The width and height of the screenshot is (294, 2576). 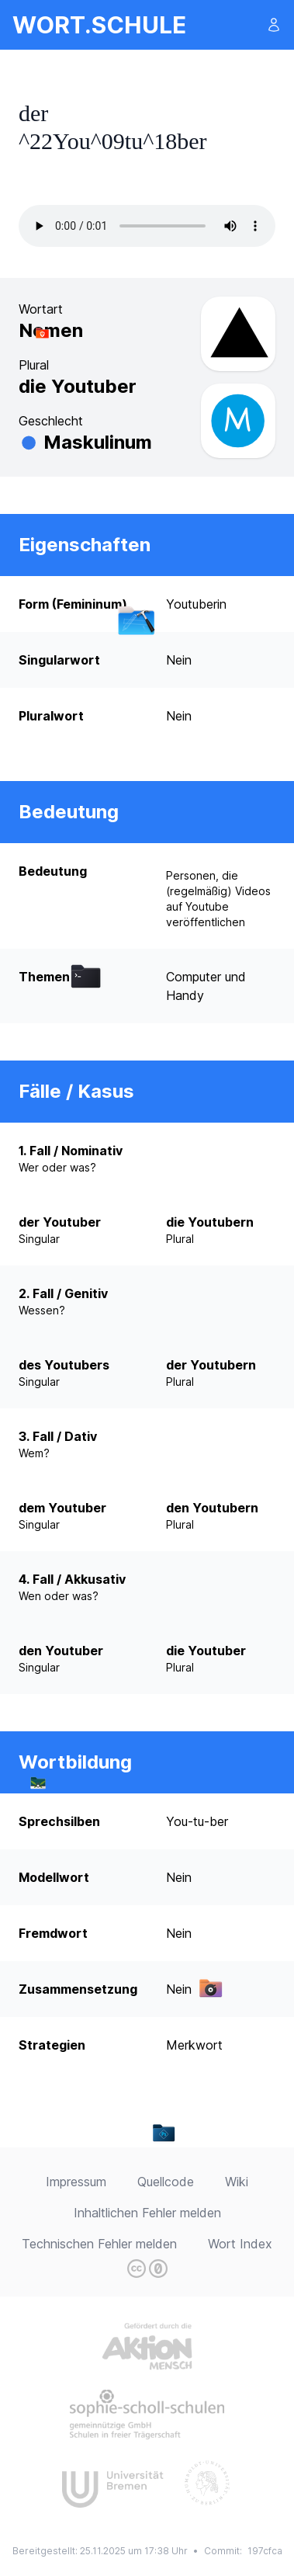 What do you see at coordinates (136, 621) in the screenshot?
I see `open xcode projects folder` at bounding box center [136, 621].